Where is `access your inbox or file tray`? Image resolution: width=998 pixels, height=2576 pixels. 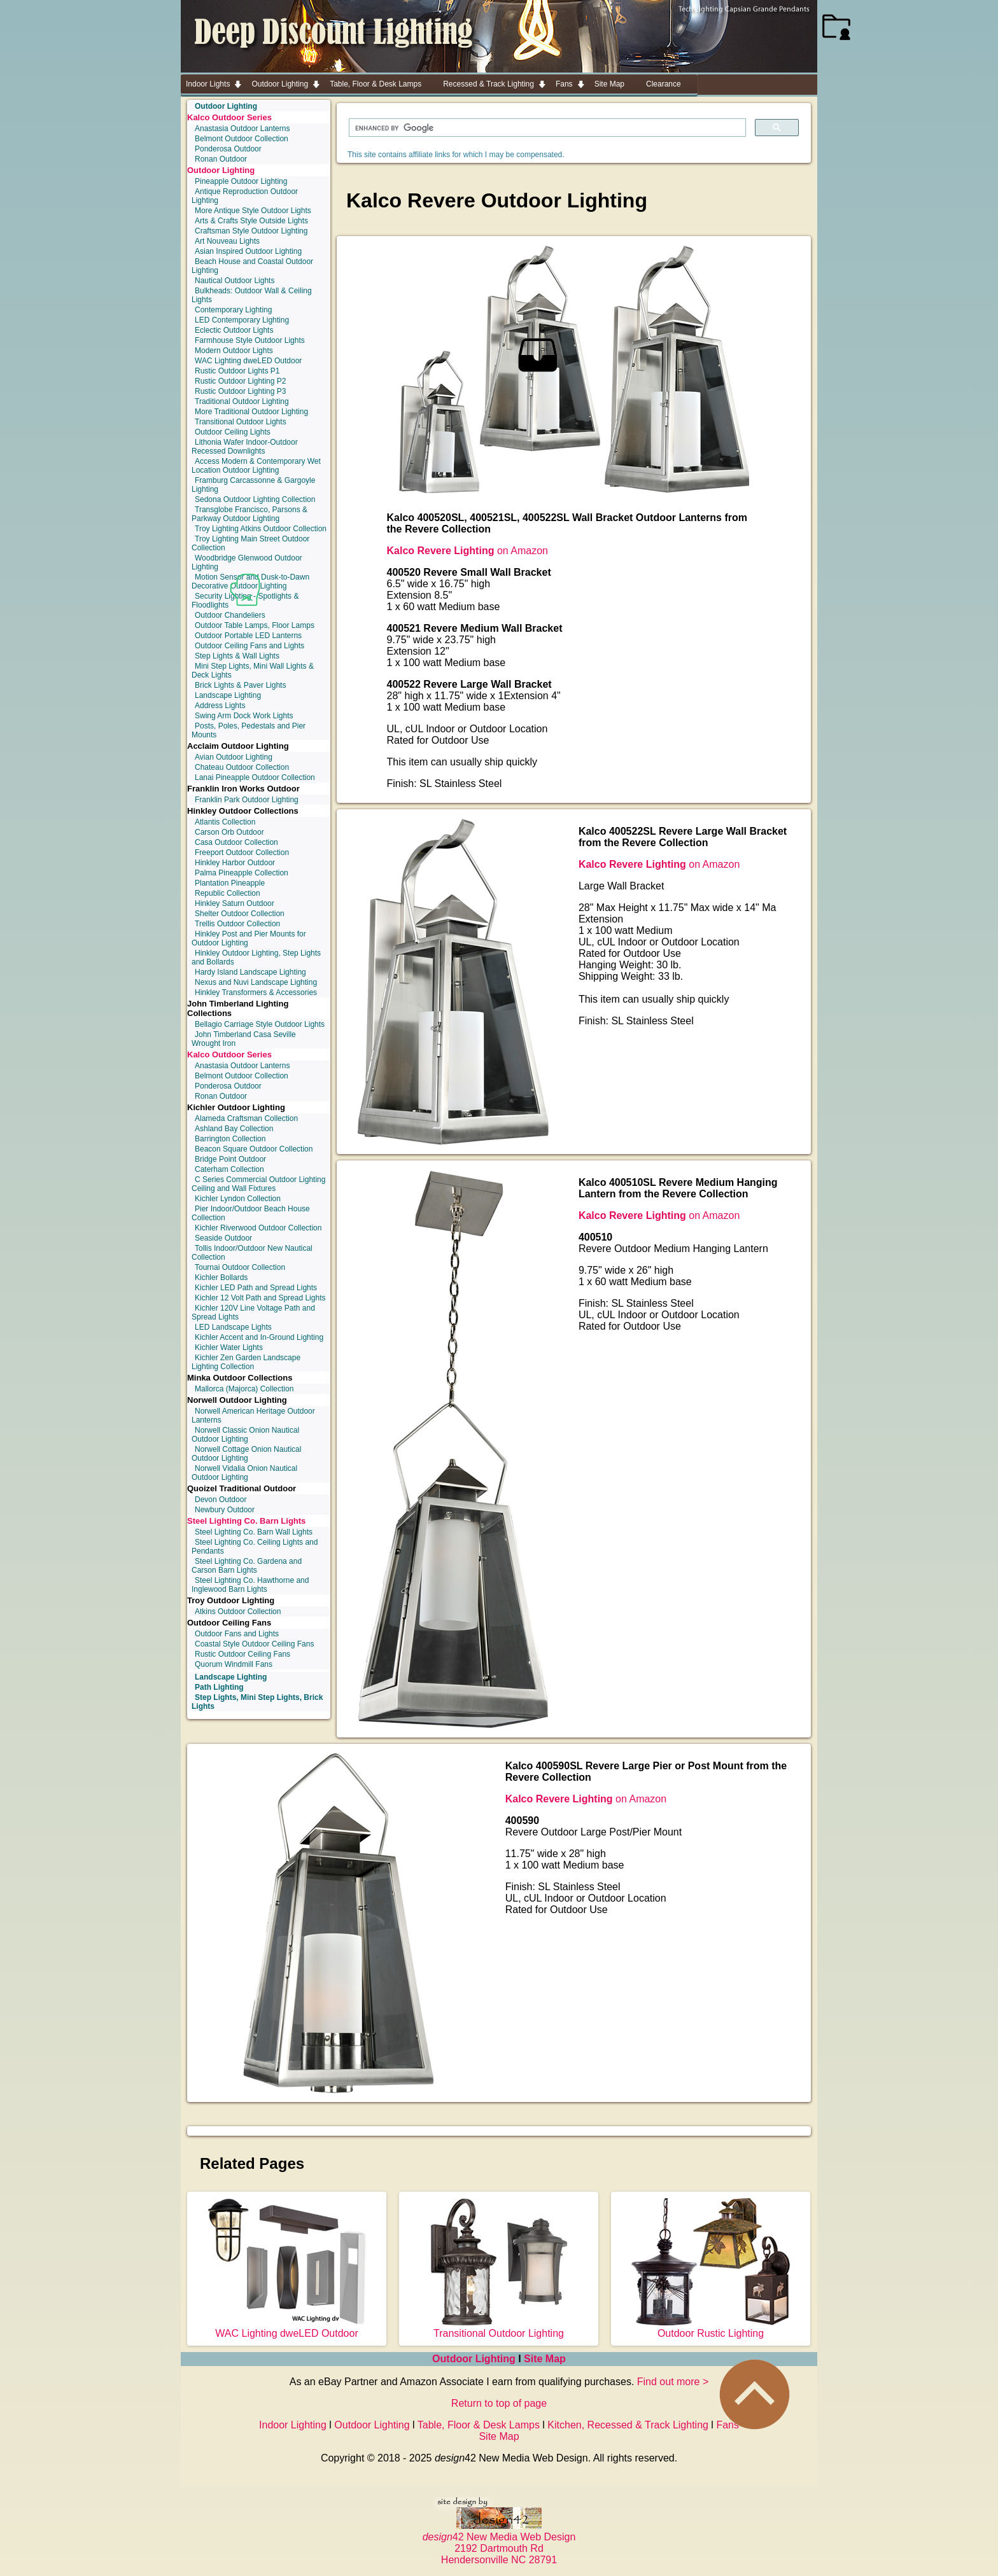 access your inbox or file tray is located at coordinates (538, 355).